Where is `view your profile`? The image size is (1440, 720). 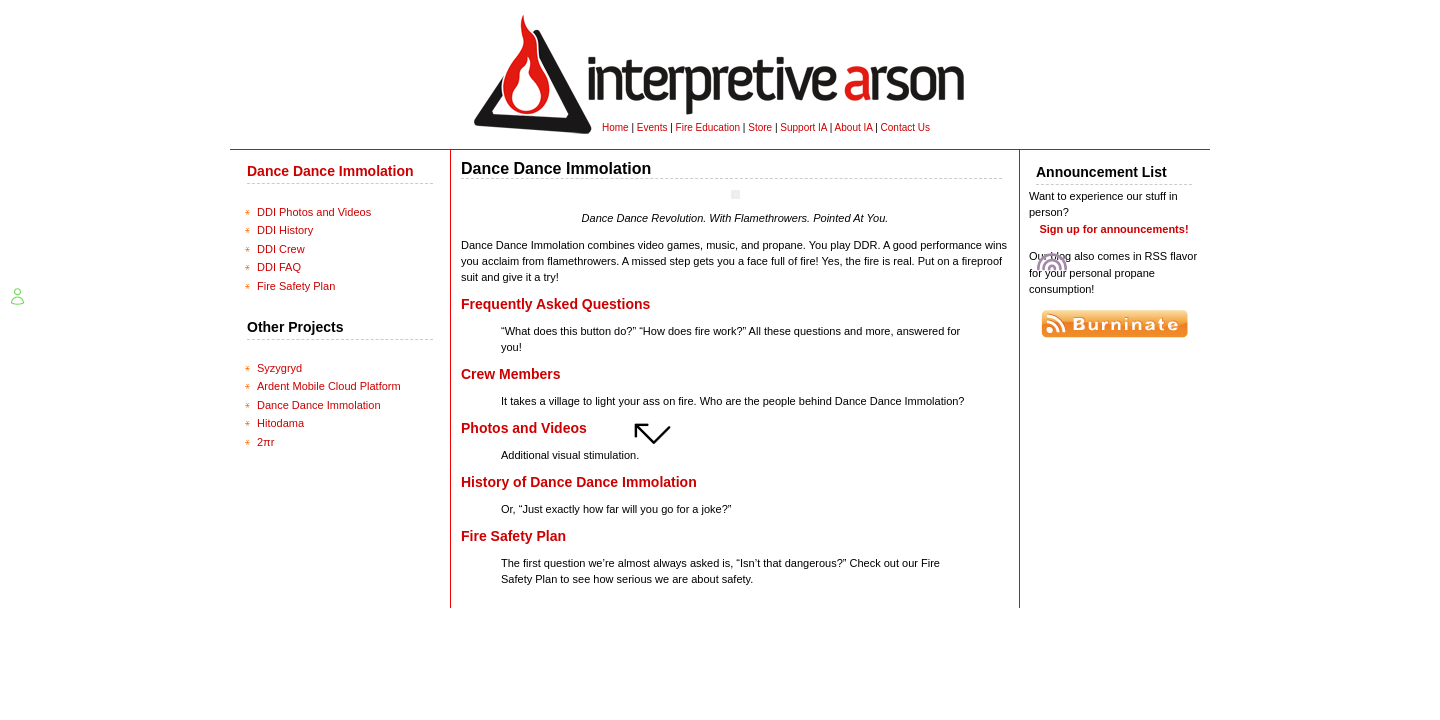 view your profile is located at coordinates (17, 296).